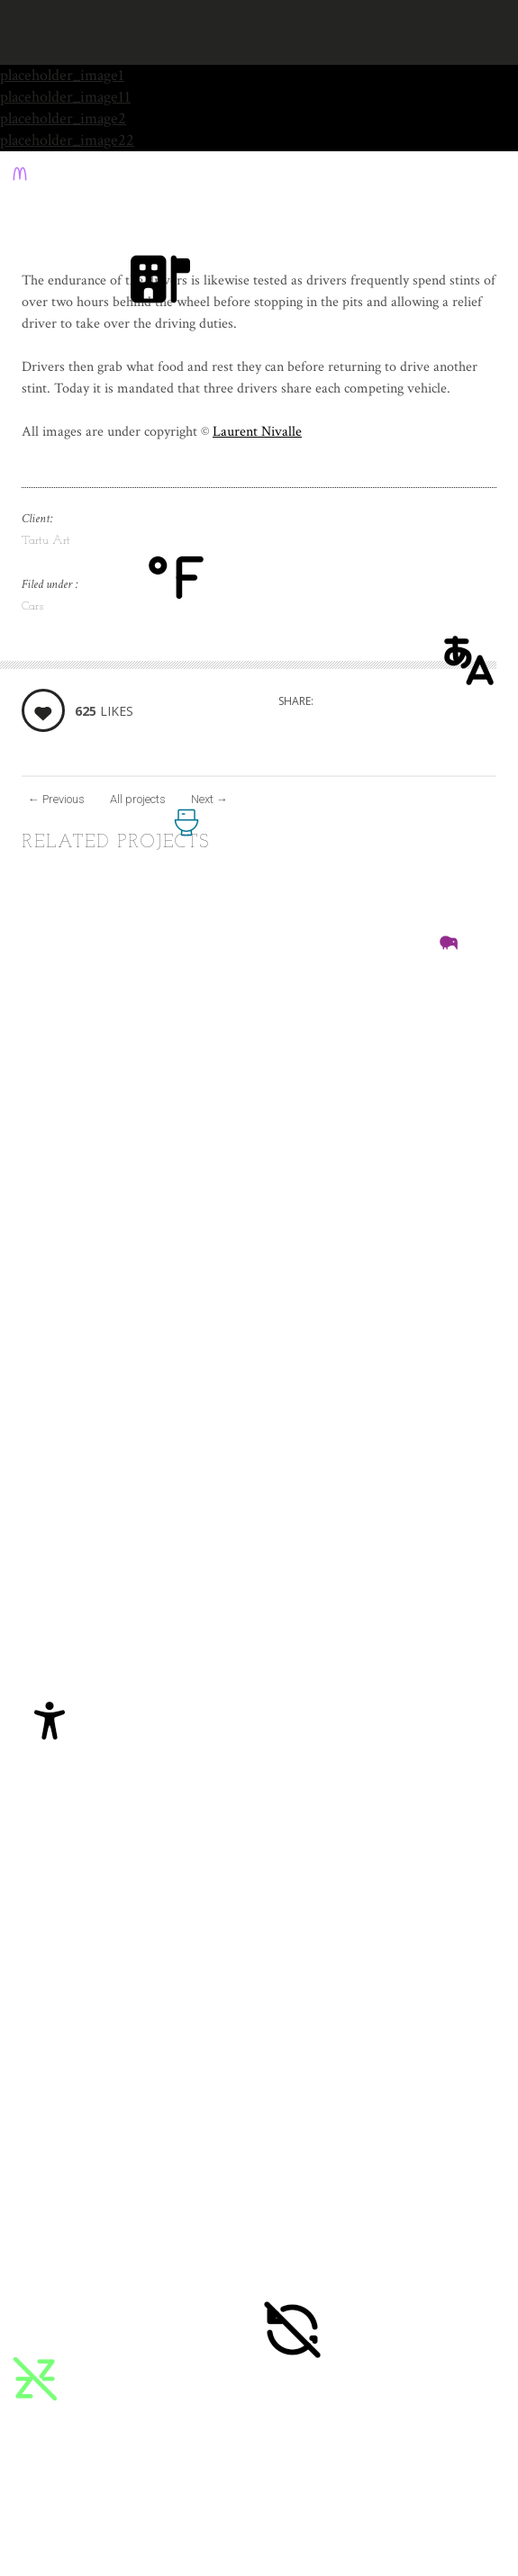 This screenshot has width=518, height=2576. Describe the element at coordinates (50, 1721) in the screenshot. I see `access accessibility settings` at that location.